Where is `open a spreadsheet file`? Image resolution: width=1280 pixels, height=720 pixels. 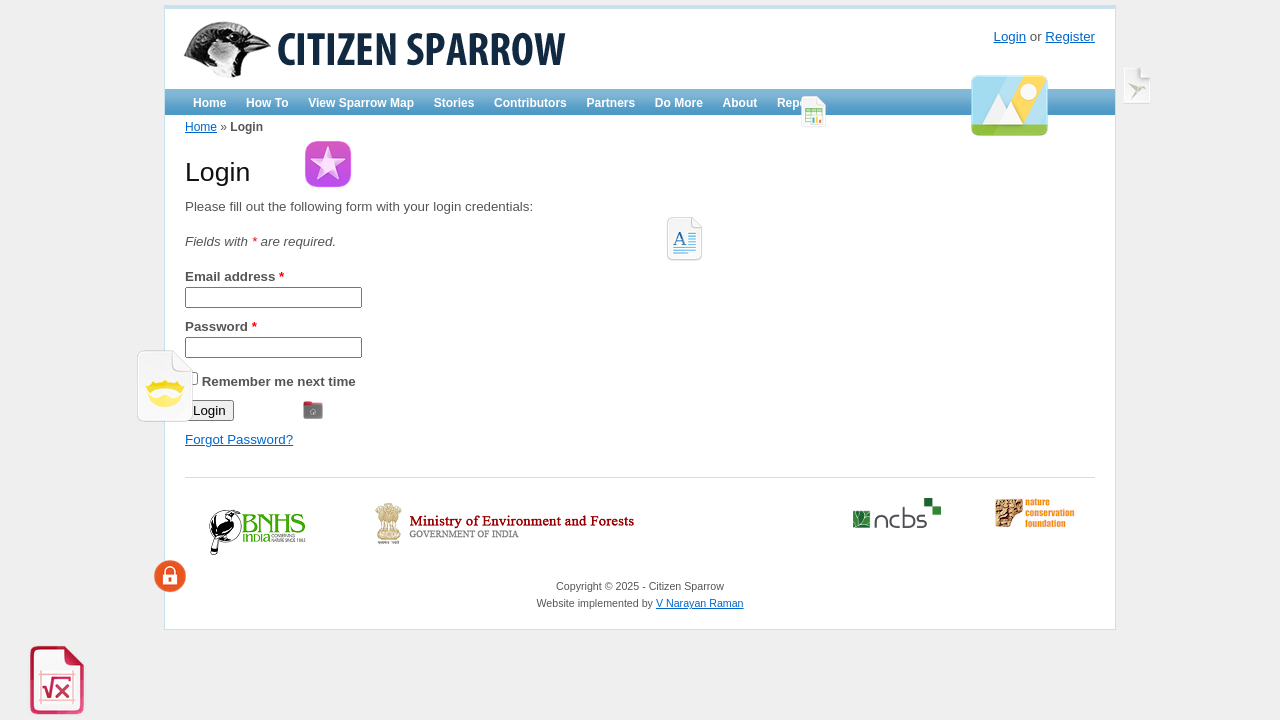
open a spreadsheet file is located at coordinates (813, 111).